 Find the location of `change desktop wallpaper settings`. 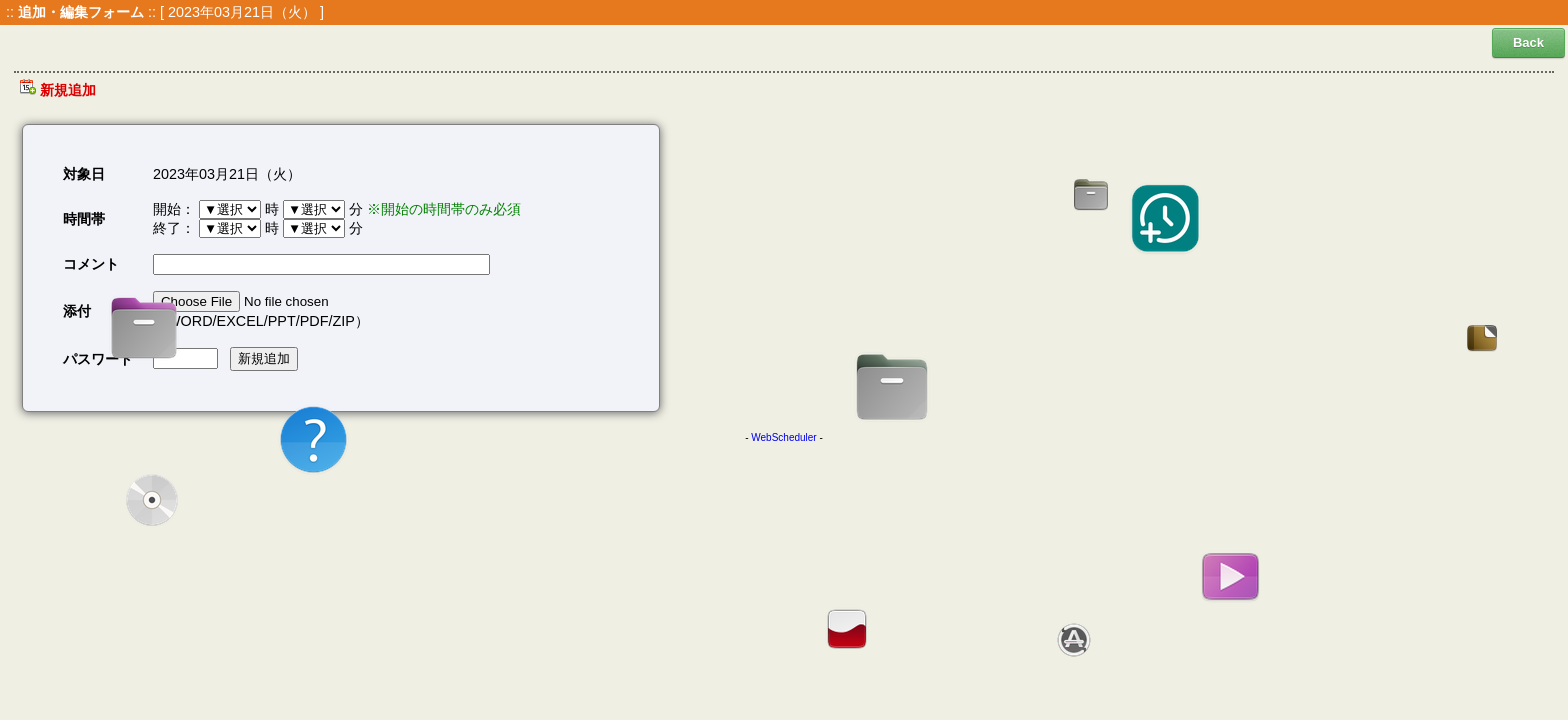

change desktop wallpaper settings is located at coordinates (1482, 337).